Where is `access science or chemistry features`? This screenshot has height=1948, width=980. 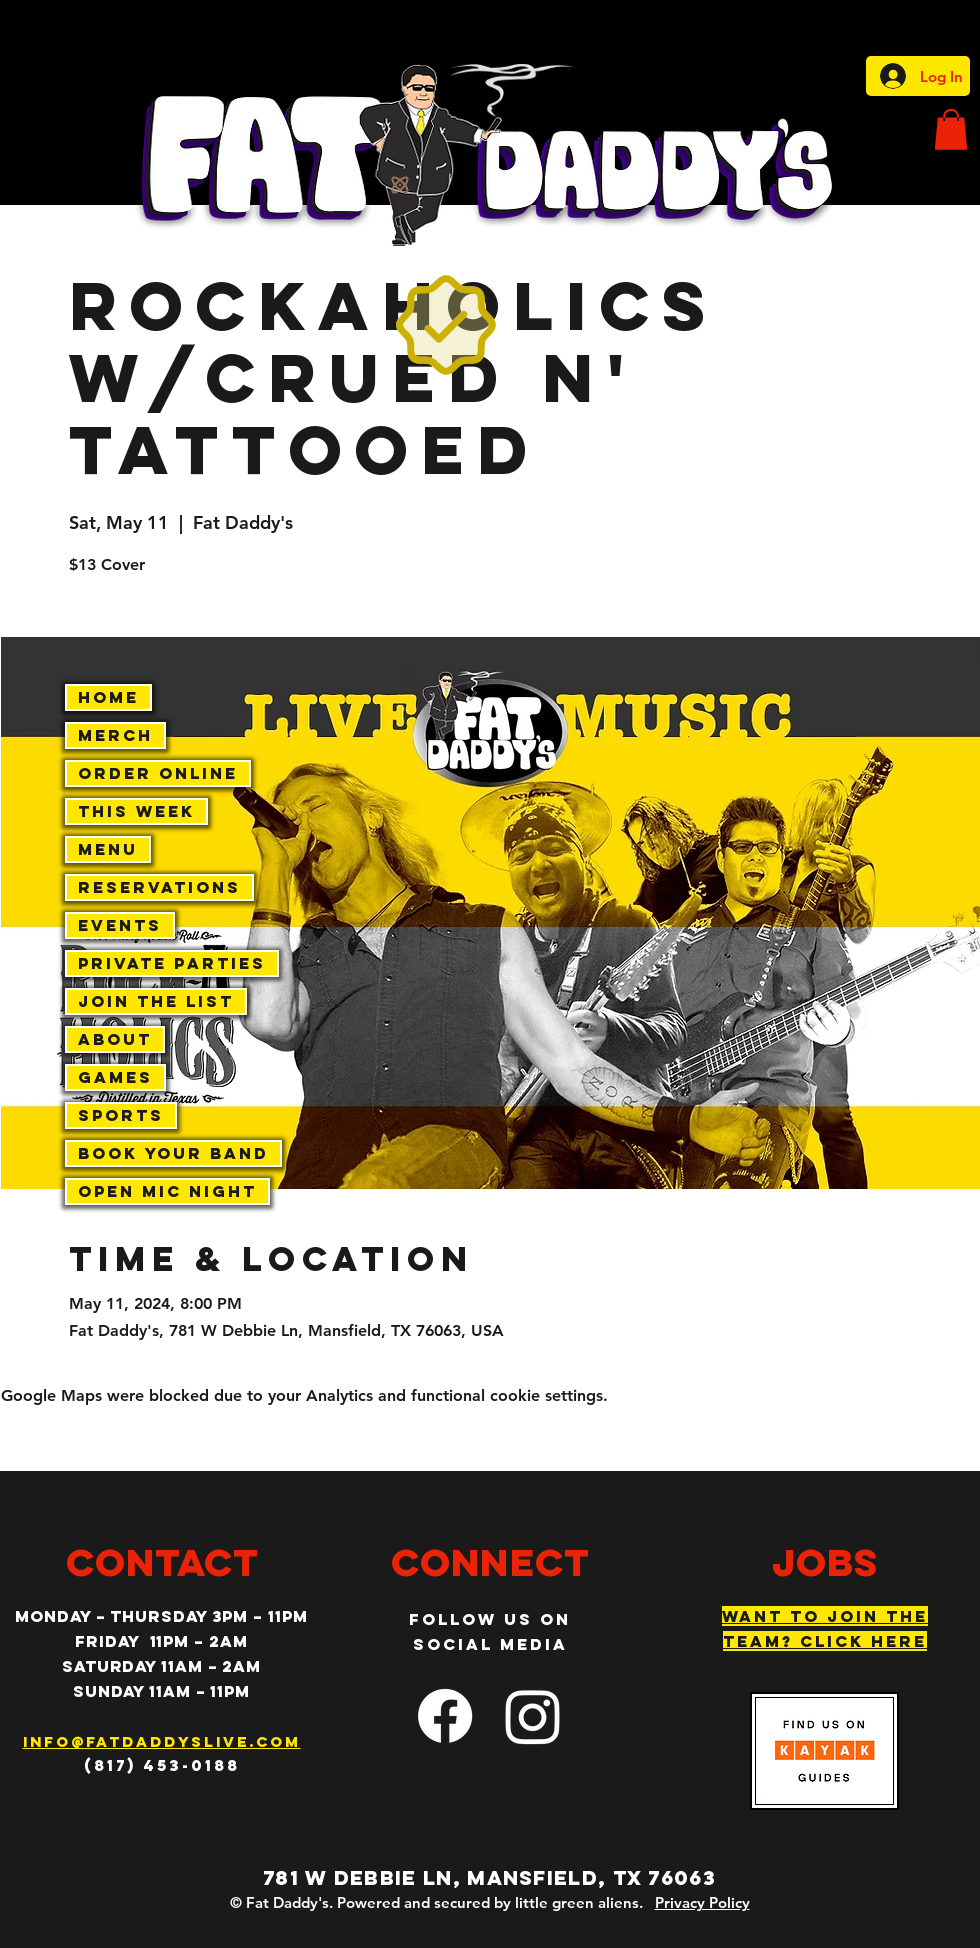 access science or chemistry features is located at coordinates (400, 185).